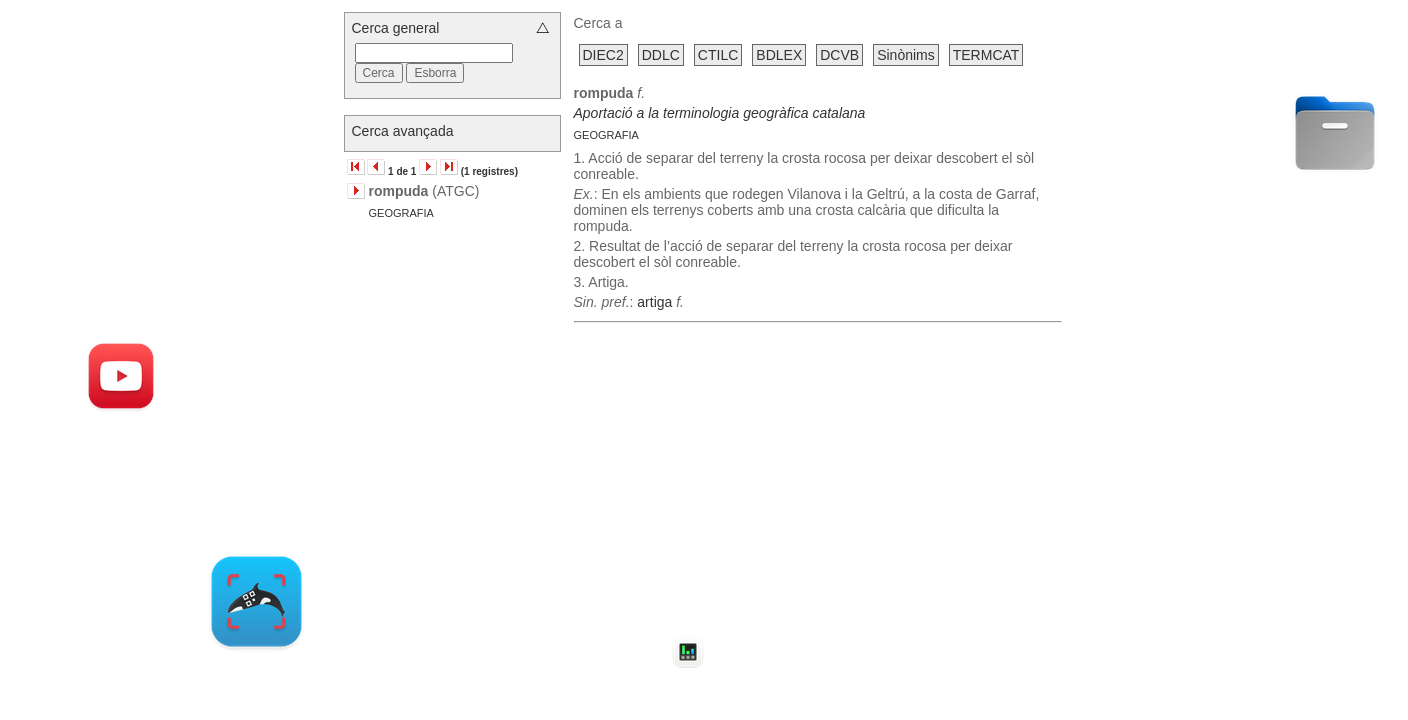 Image resolution: width=1408 pixels, height=720 pixels. What do you see at coordinates (1335, 133) in the screenshot?
I see `open the file manager application` at bounding box center [1335, 133].